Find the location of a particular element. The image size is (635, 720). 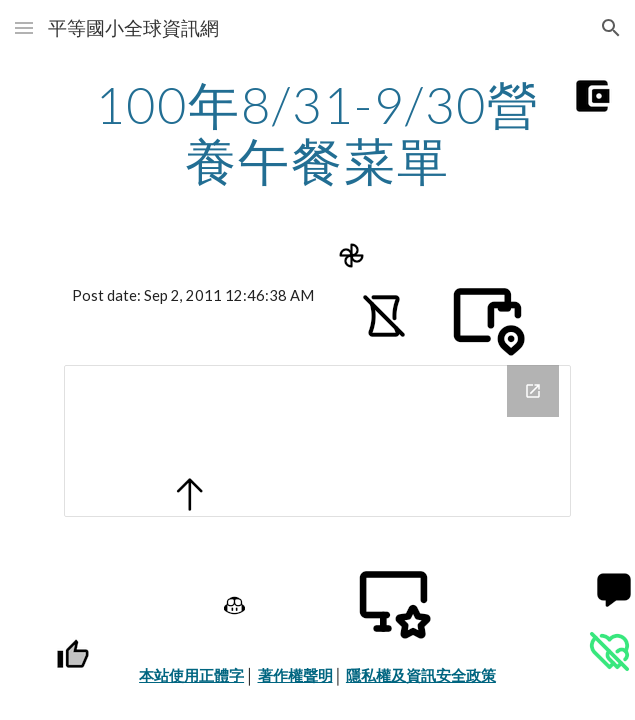

disable vertical panorama mode is located at coordinates (384, 316).